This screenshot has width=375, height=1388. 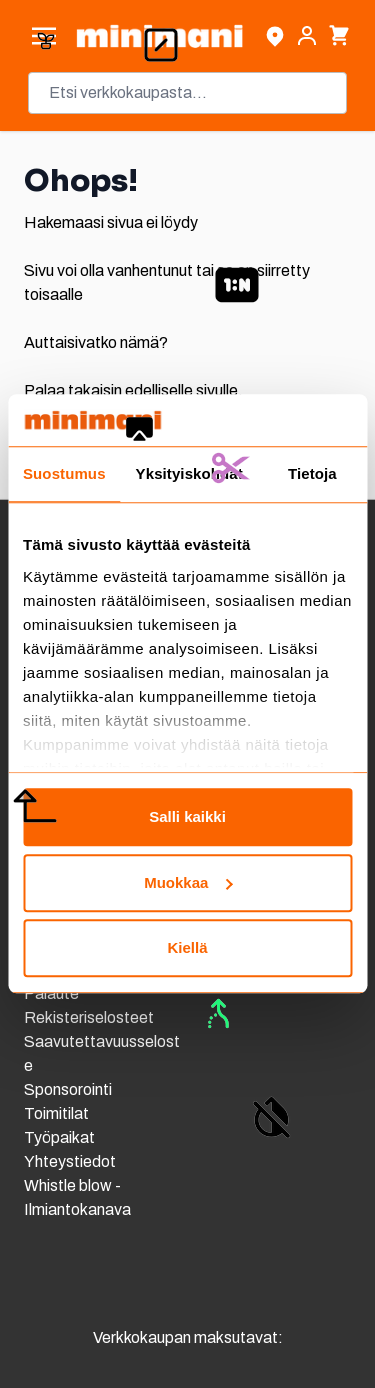 I want to click on merge content from right side, so click(x=218, y=1013).